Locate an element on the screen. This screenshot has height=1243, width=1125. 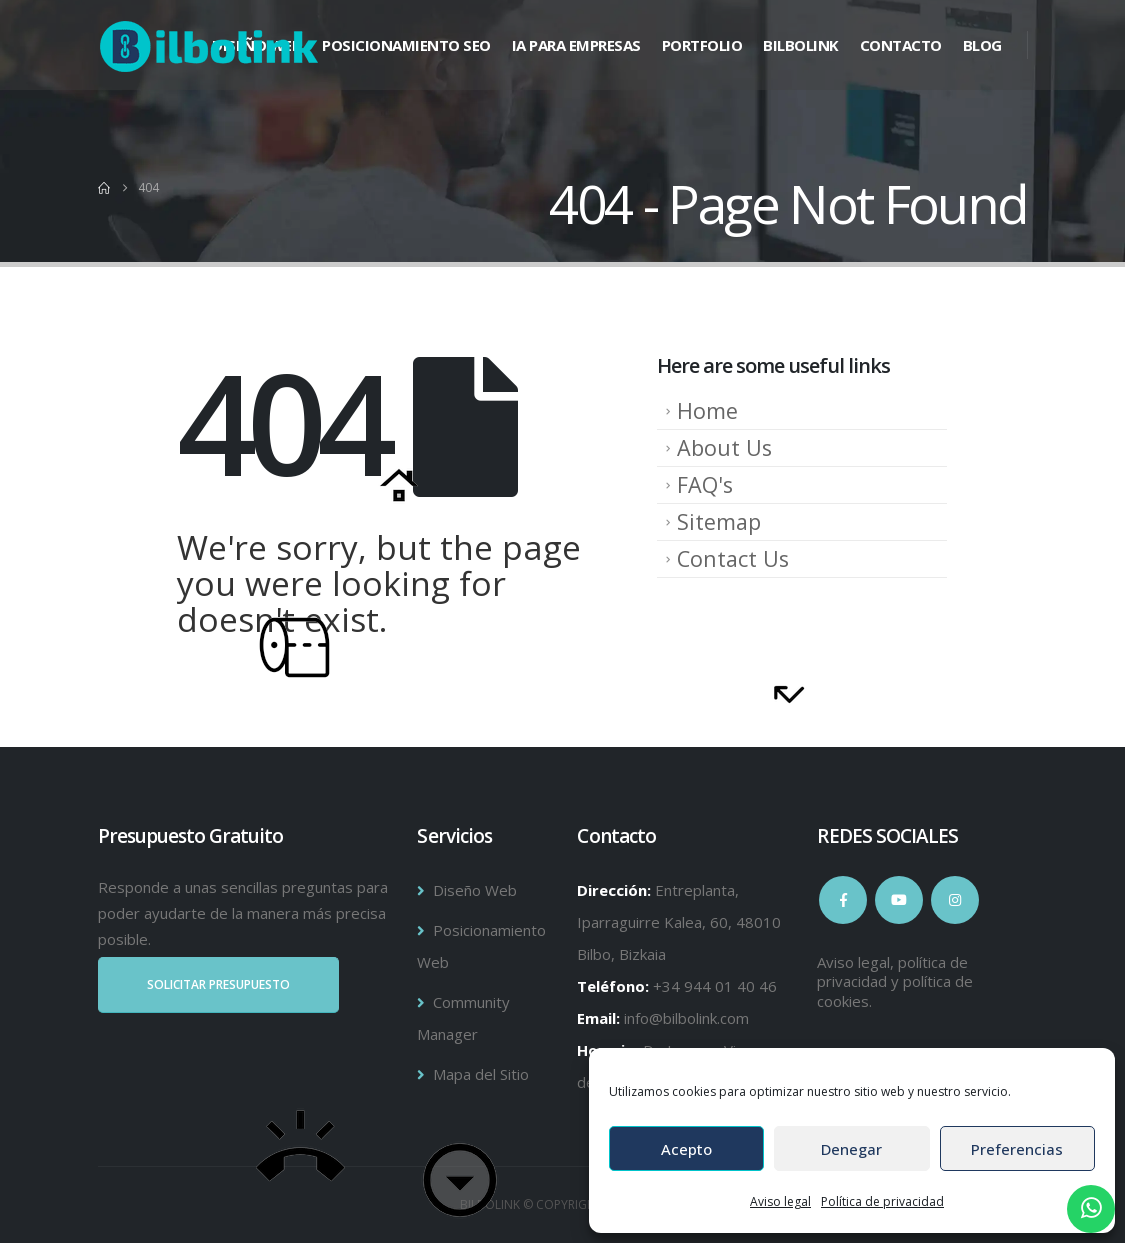
indicates a missed incoming call is located at coordinates (789, 694).